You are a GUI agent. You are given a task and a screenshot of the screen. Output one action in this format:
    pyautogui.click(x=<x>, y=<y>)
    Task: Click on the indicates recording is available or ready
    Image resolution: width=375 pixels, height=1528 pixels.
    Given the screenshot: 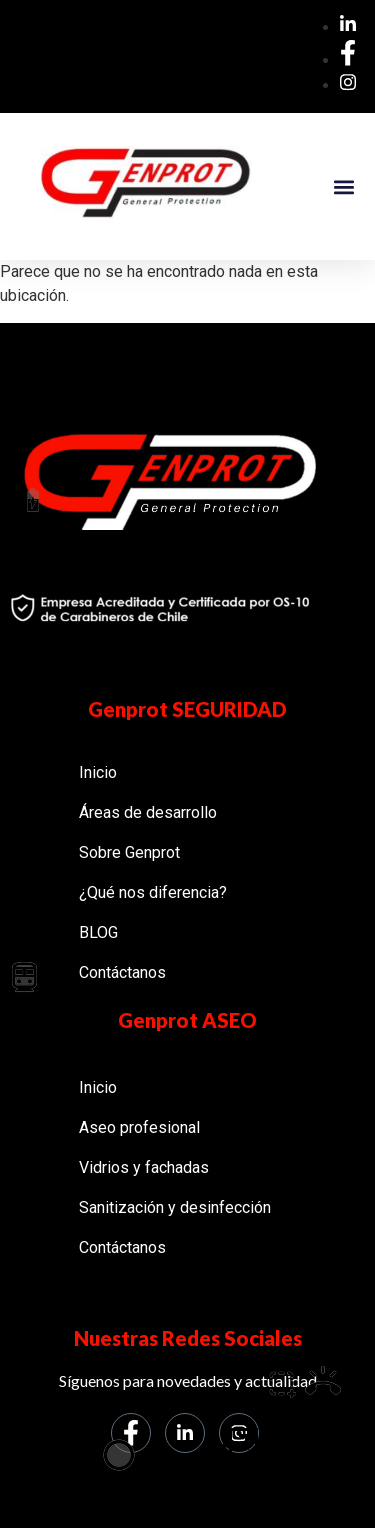 What is the action you would take?
    pyautogui.click(x=119, y=1455)
    